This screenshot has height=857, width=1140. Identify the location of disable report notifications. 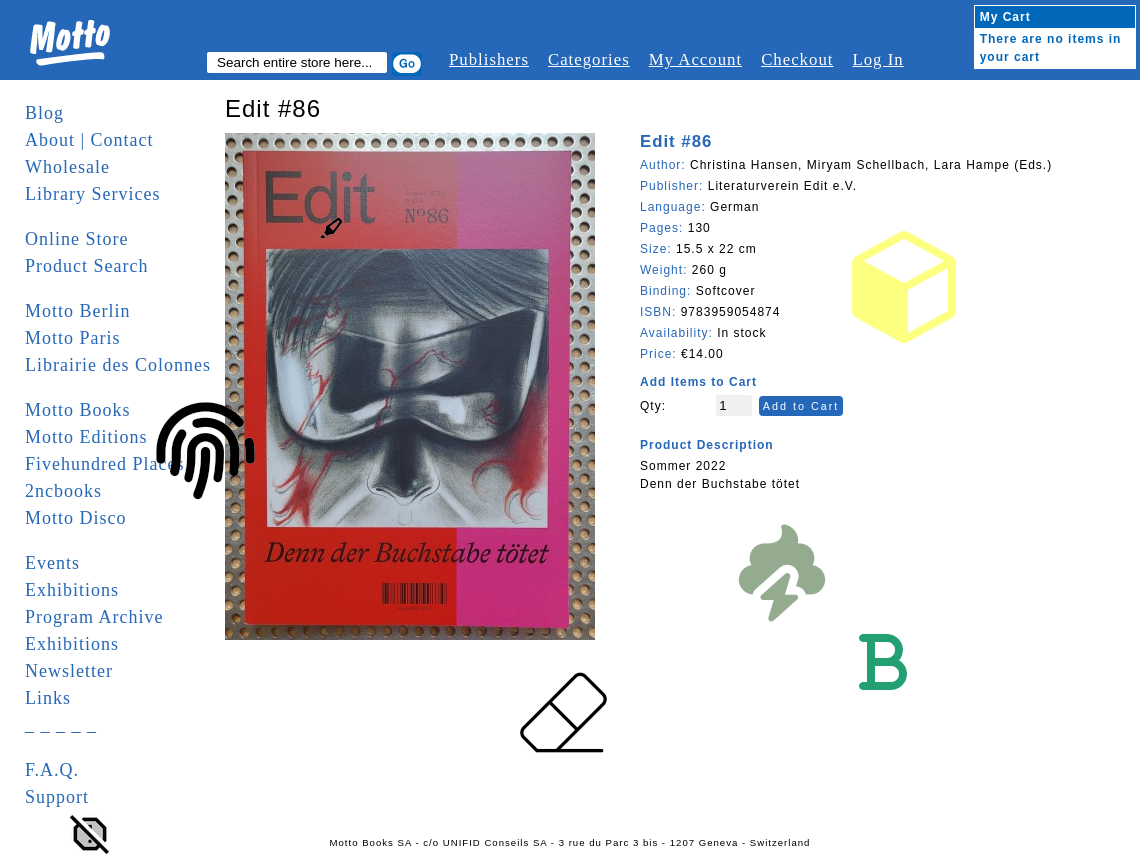
(90, 834).